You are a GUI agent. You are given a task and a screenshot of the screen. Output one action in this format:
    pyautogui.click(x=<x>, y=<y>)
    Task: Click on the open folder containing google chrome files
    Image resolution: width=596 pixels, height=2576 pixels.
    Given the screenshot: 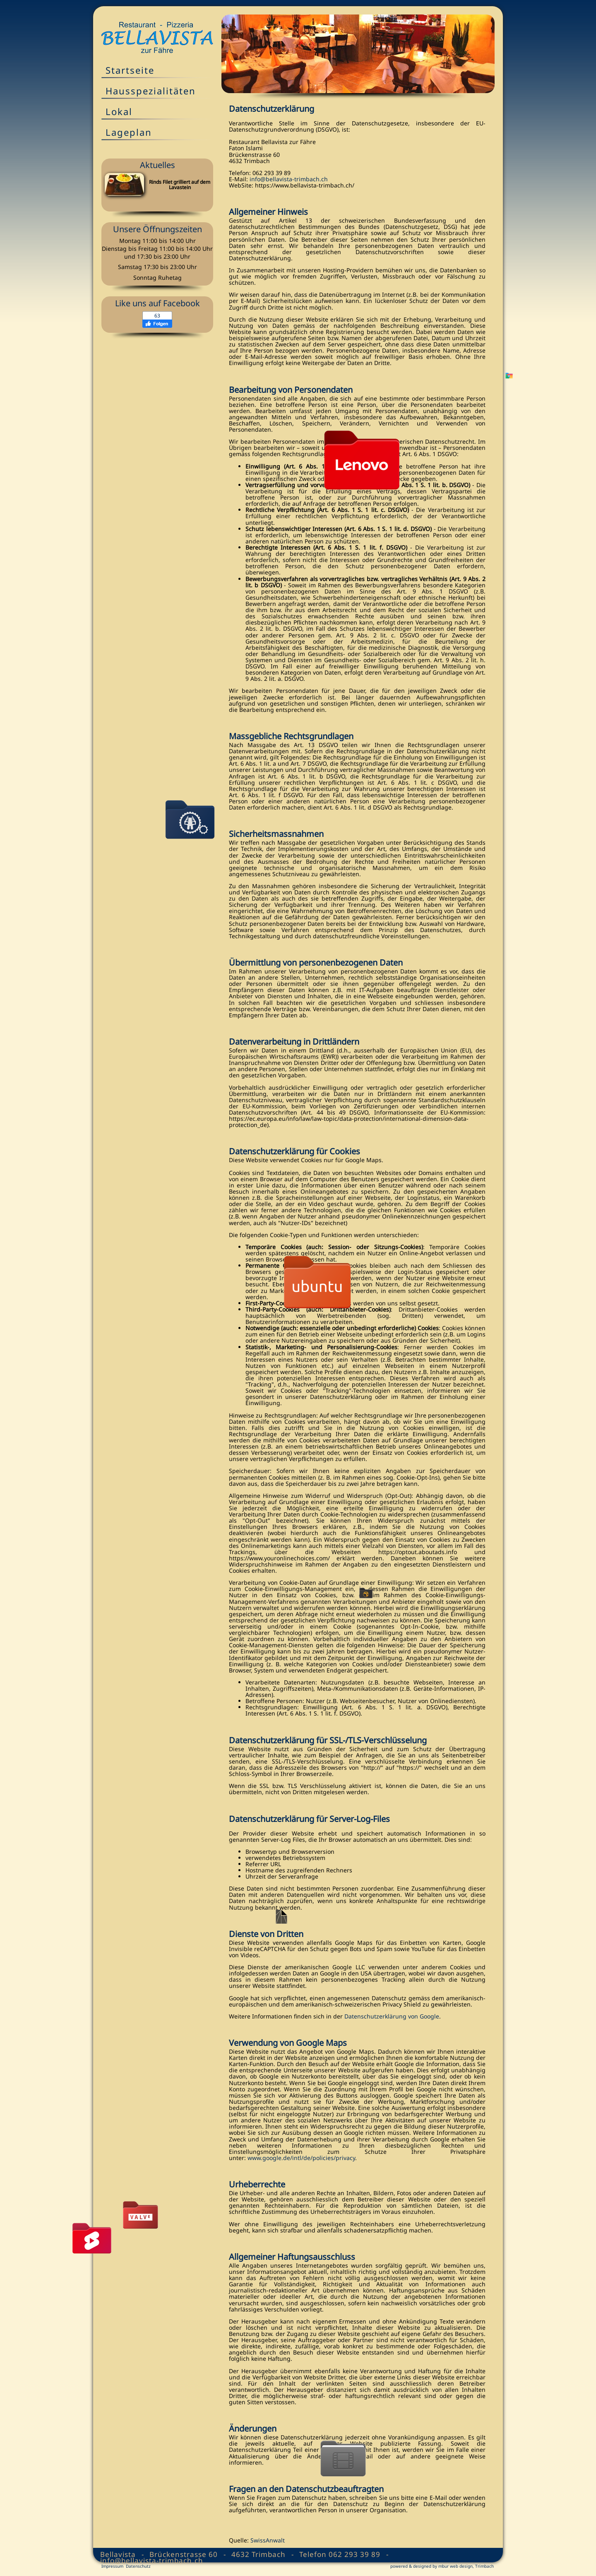 What is the action you would take?
    pyautogui.click(x=509, y=376)
    